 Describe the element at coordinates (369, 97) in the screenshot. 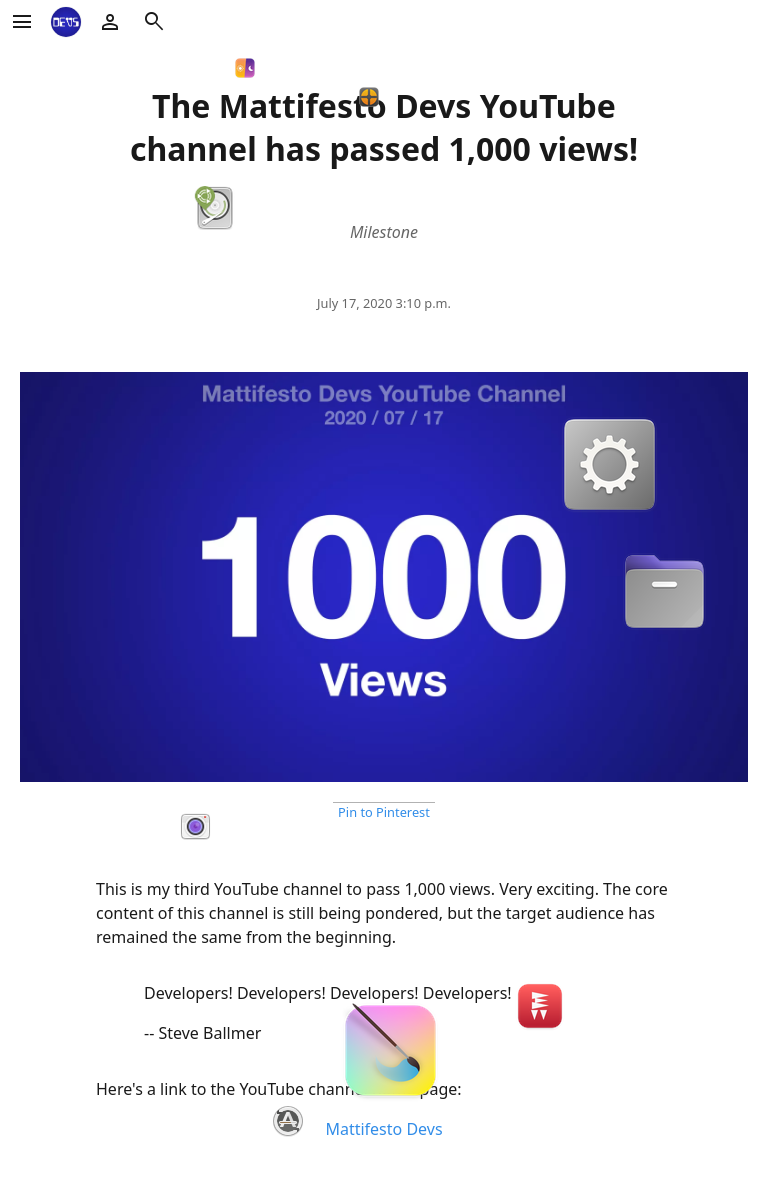

I see `launch team fortress classic` at that location.